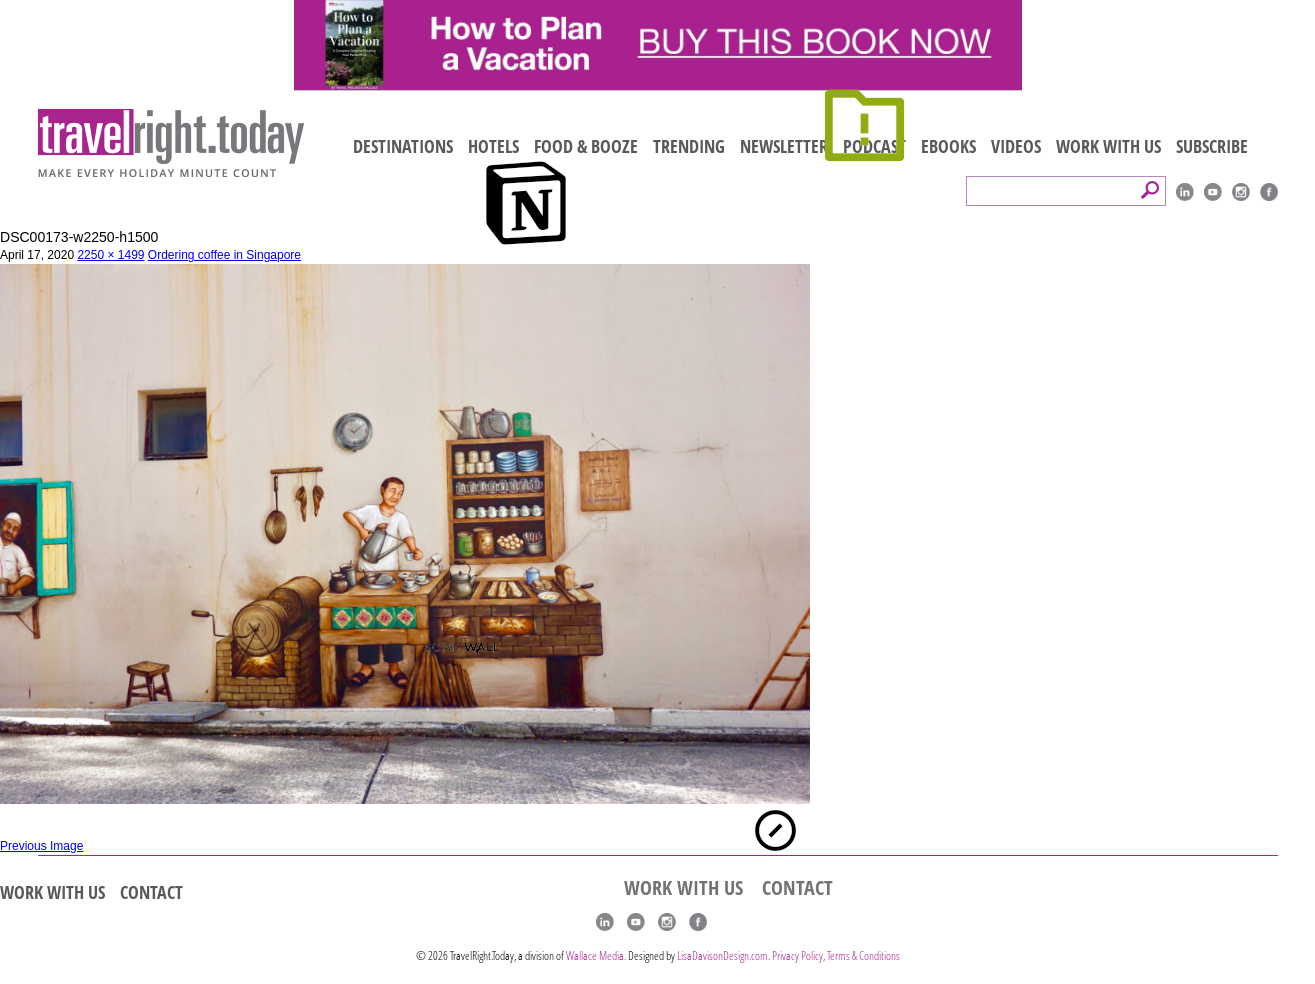  What do you see at coordinates (864, 125) in the screenshot?
I see `folder contains items that need attention` at bounding box center [864, 125].